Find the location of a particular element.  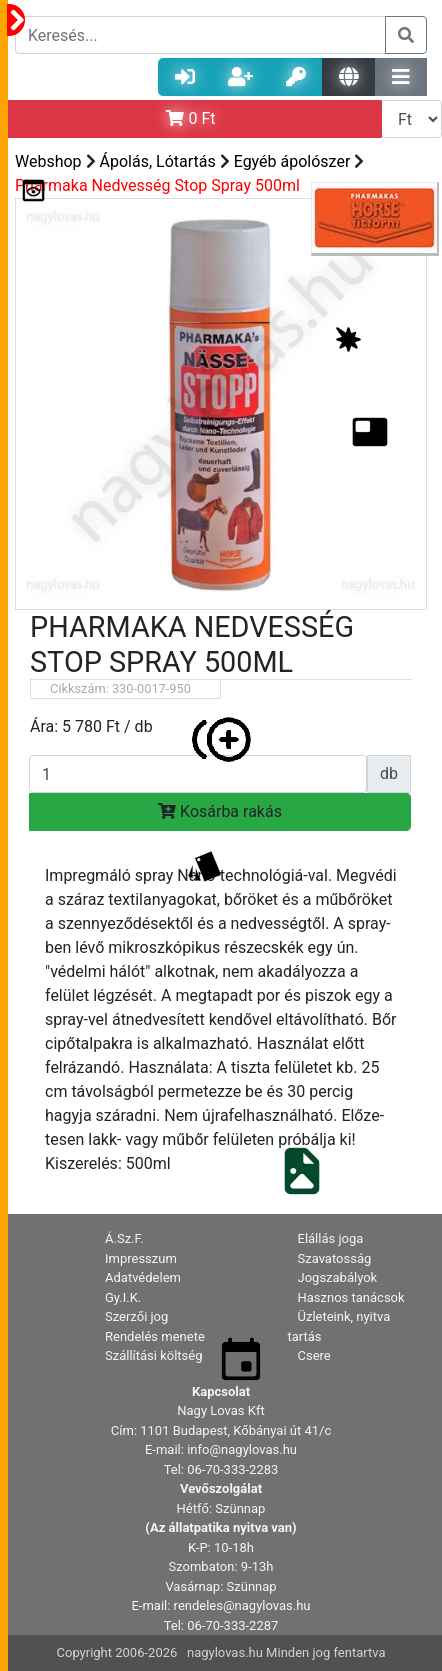

view image file is located at coordinates (302, 1171).